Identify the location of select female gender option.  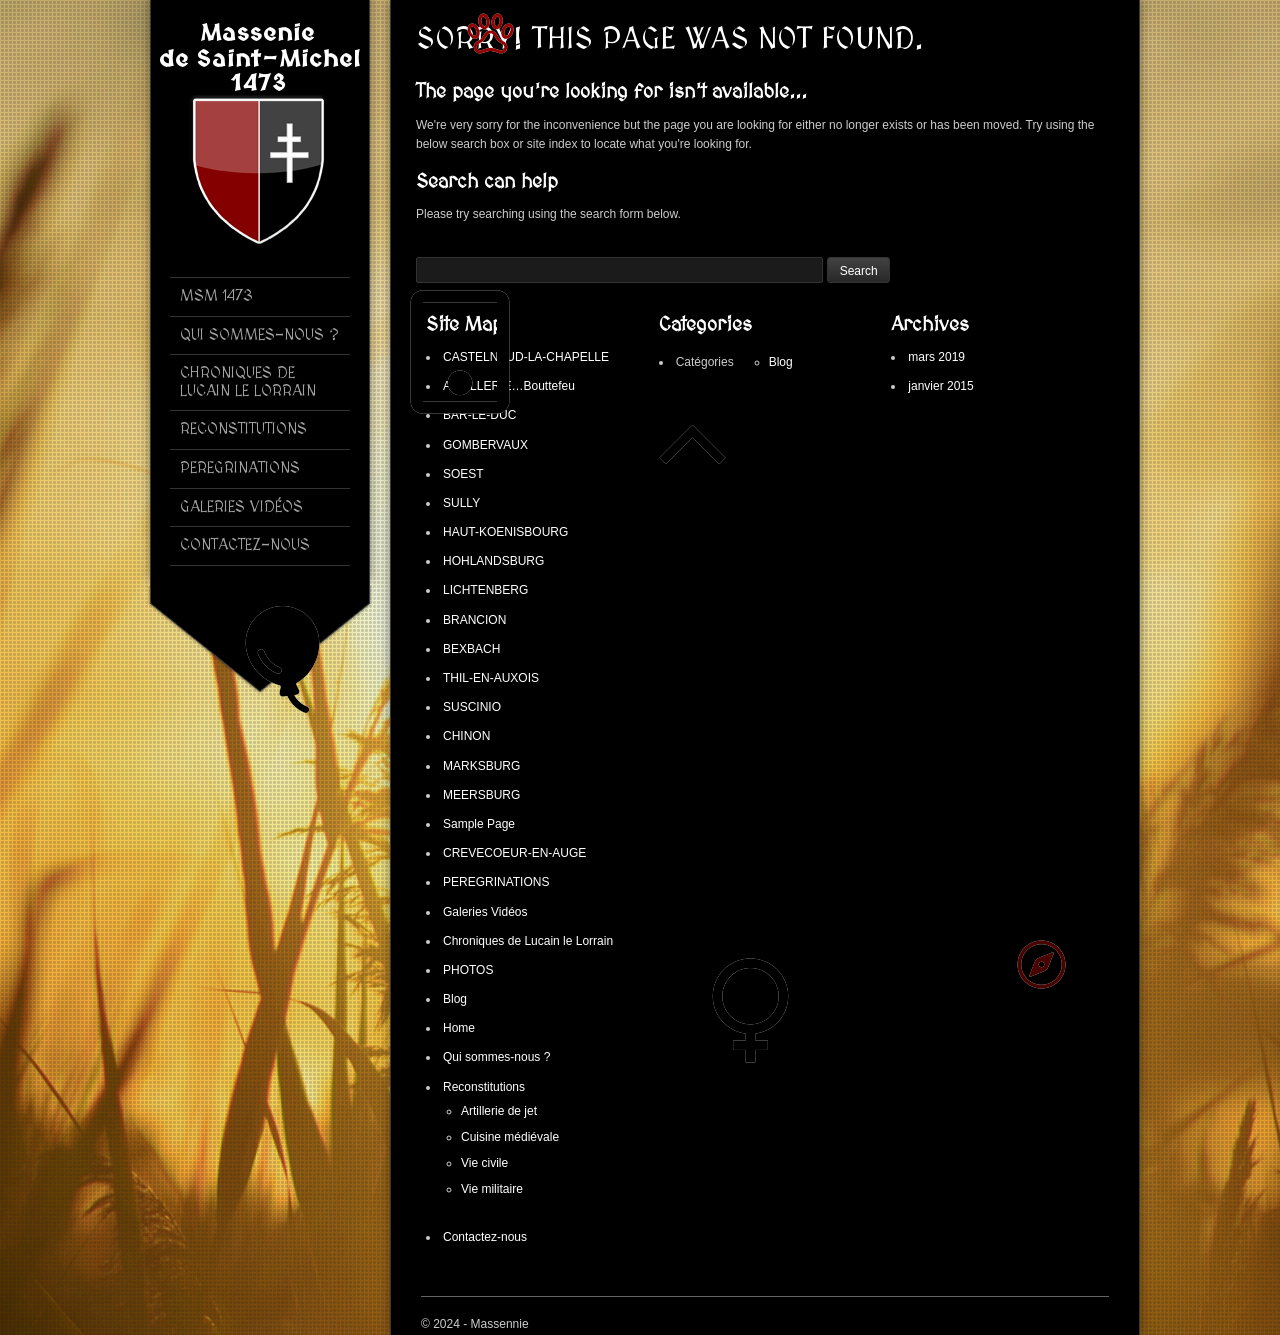
(750, 1010).